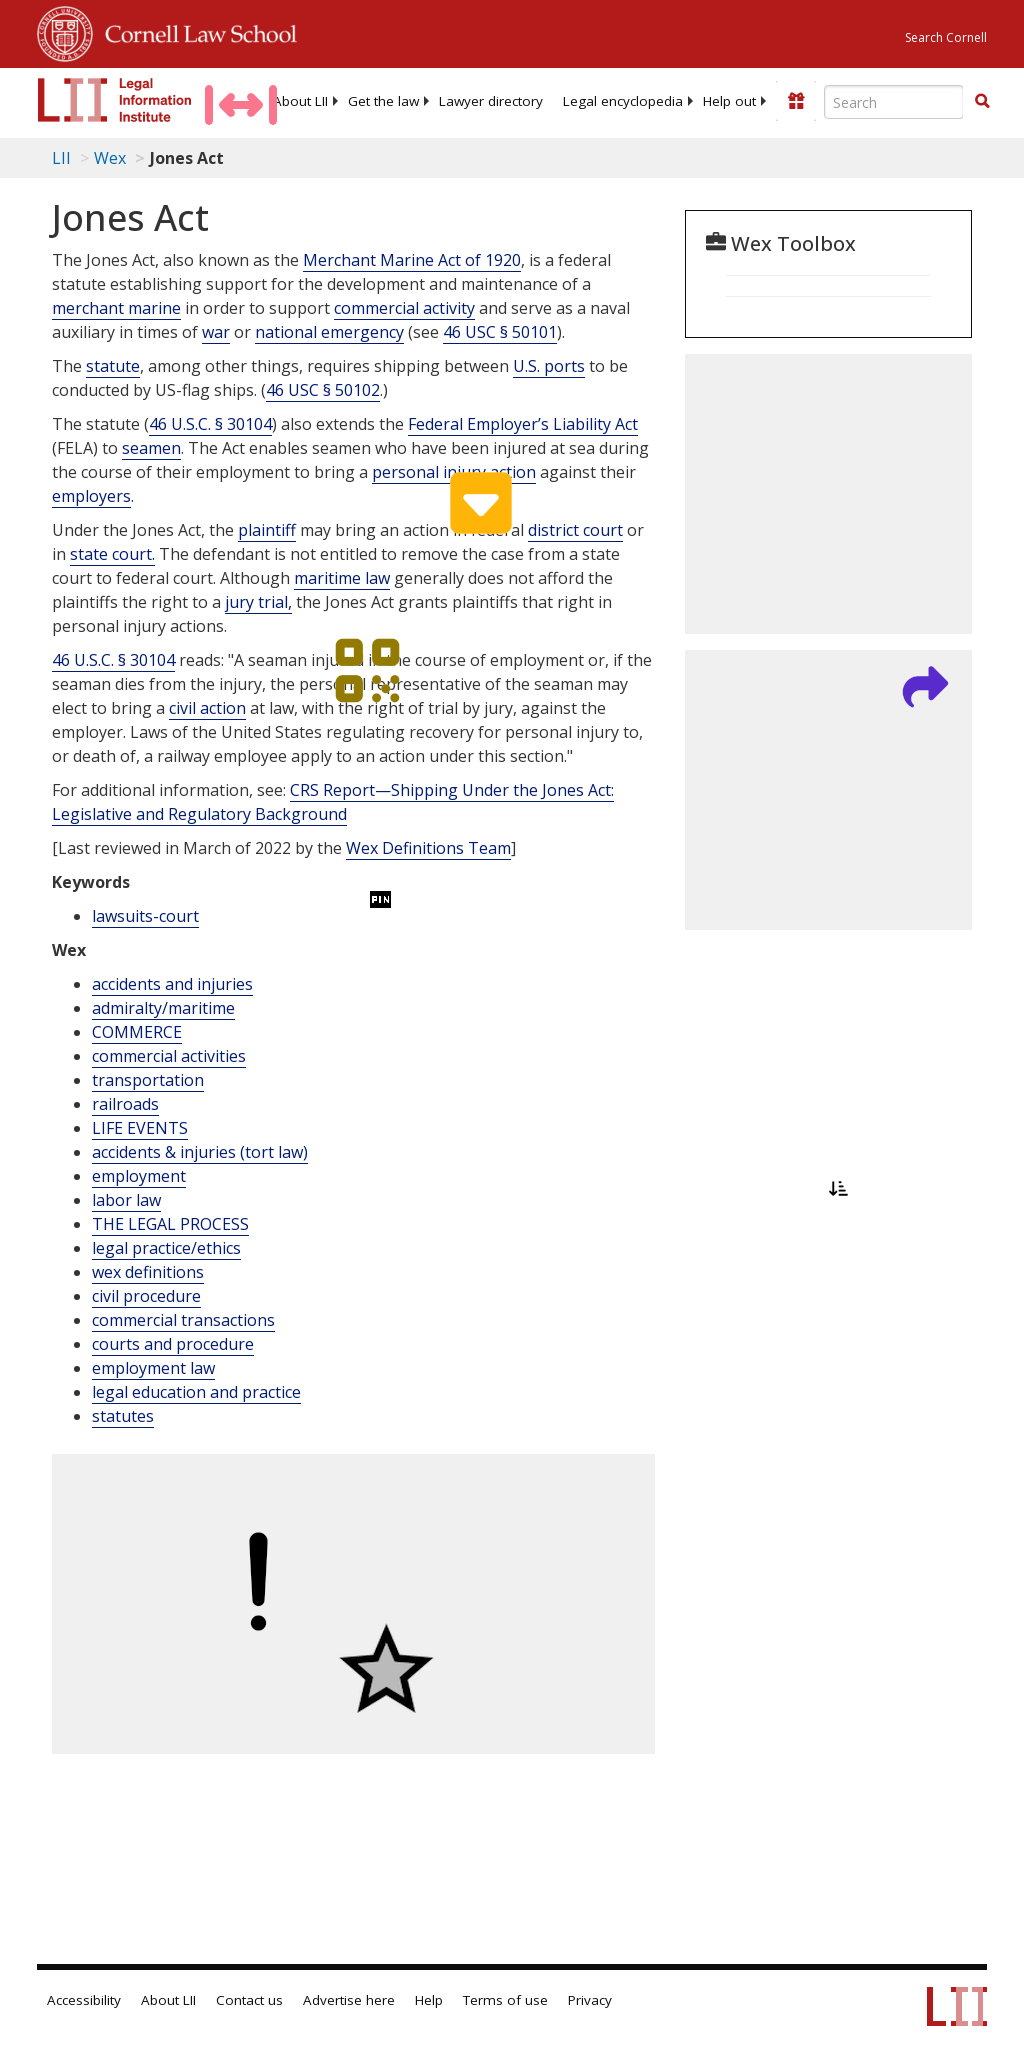 Image resolution: width=1024 pixels, height=2062 pixels. What do you see at coordinates (258, 1581) in the screenshot?
I see `indicates a warning or alert requiring attention` at bounding box center [258, 1581].